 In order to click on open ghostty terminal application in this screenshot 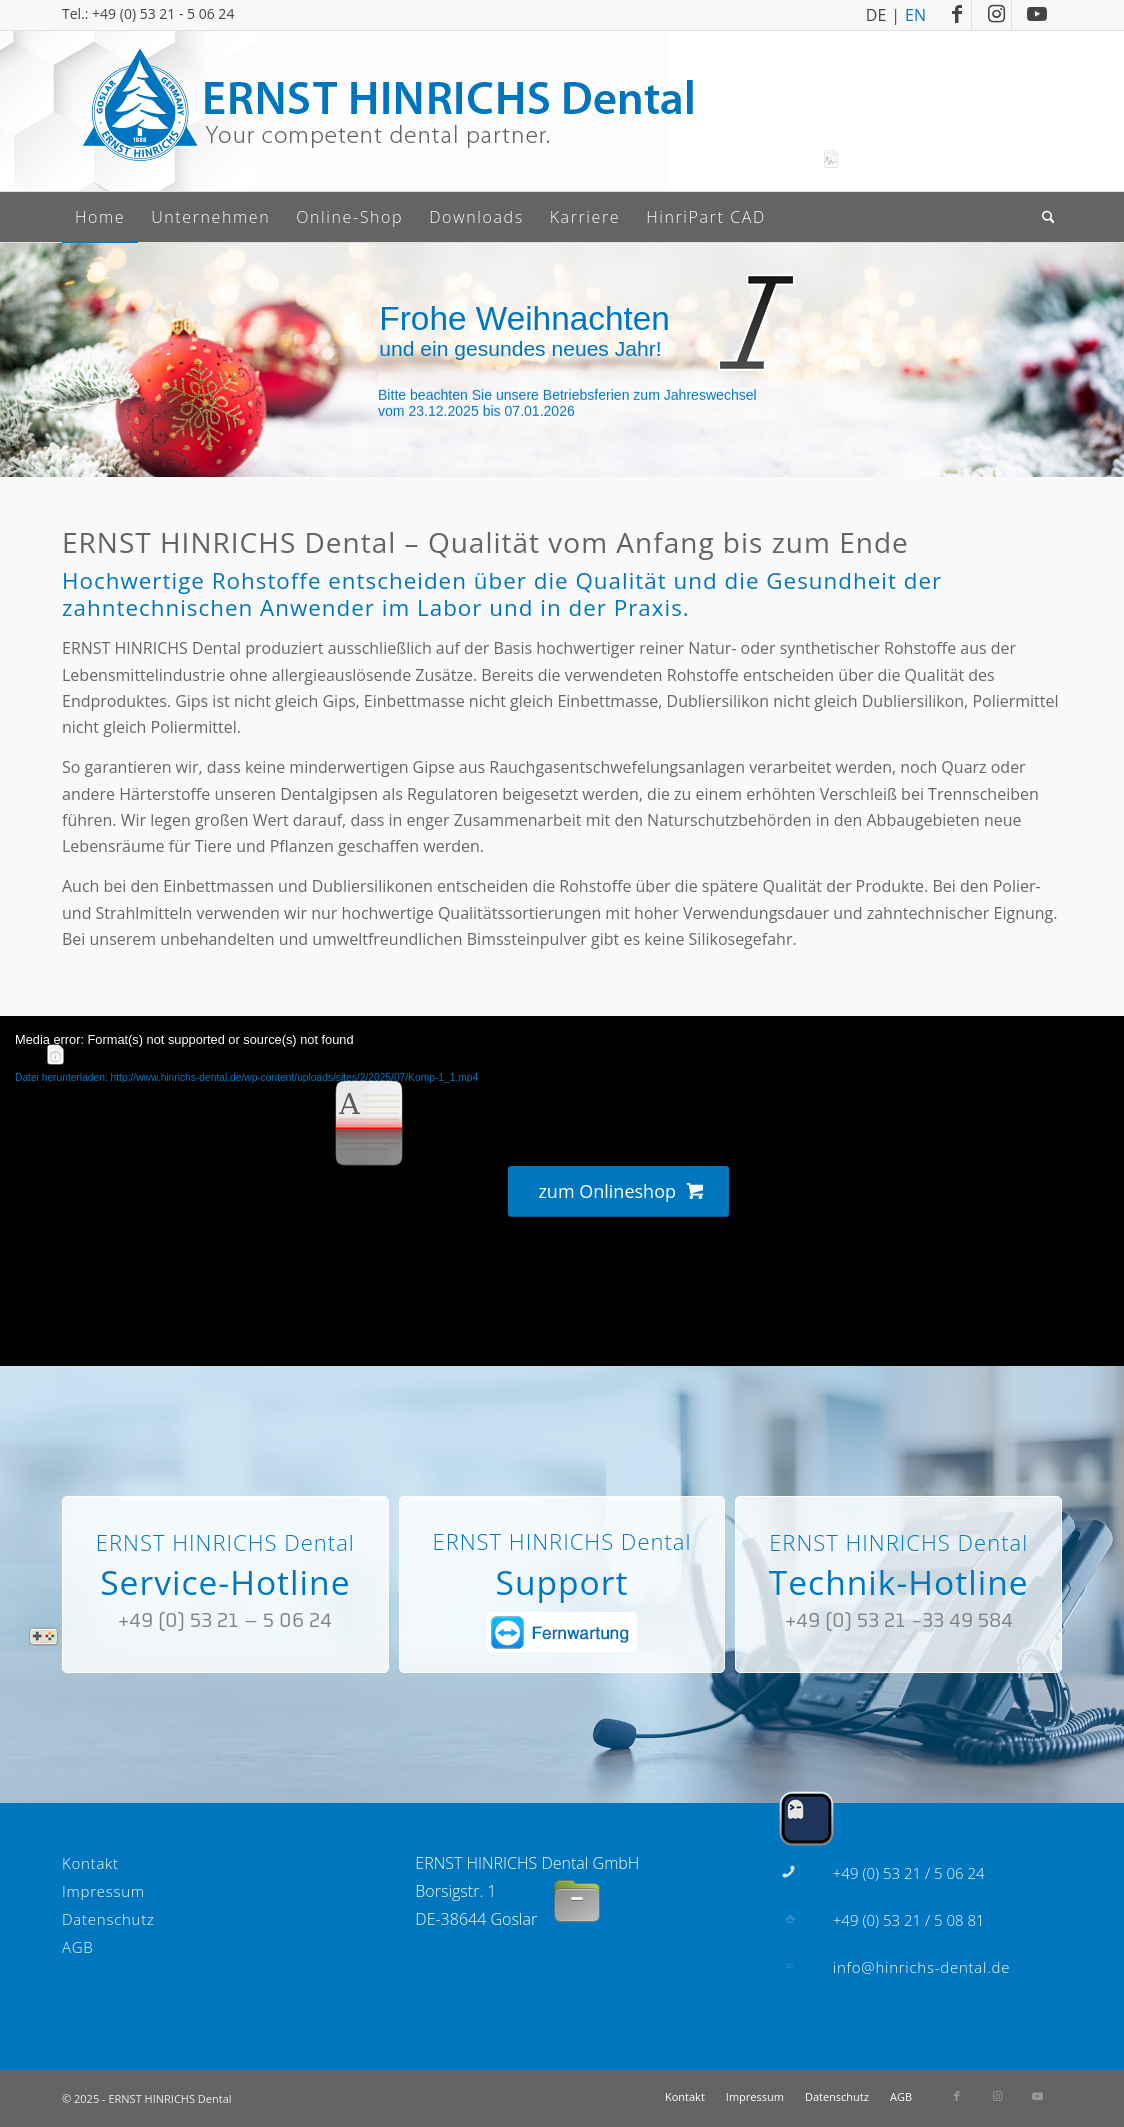, I will do `click(806, 1818)`.